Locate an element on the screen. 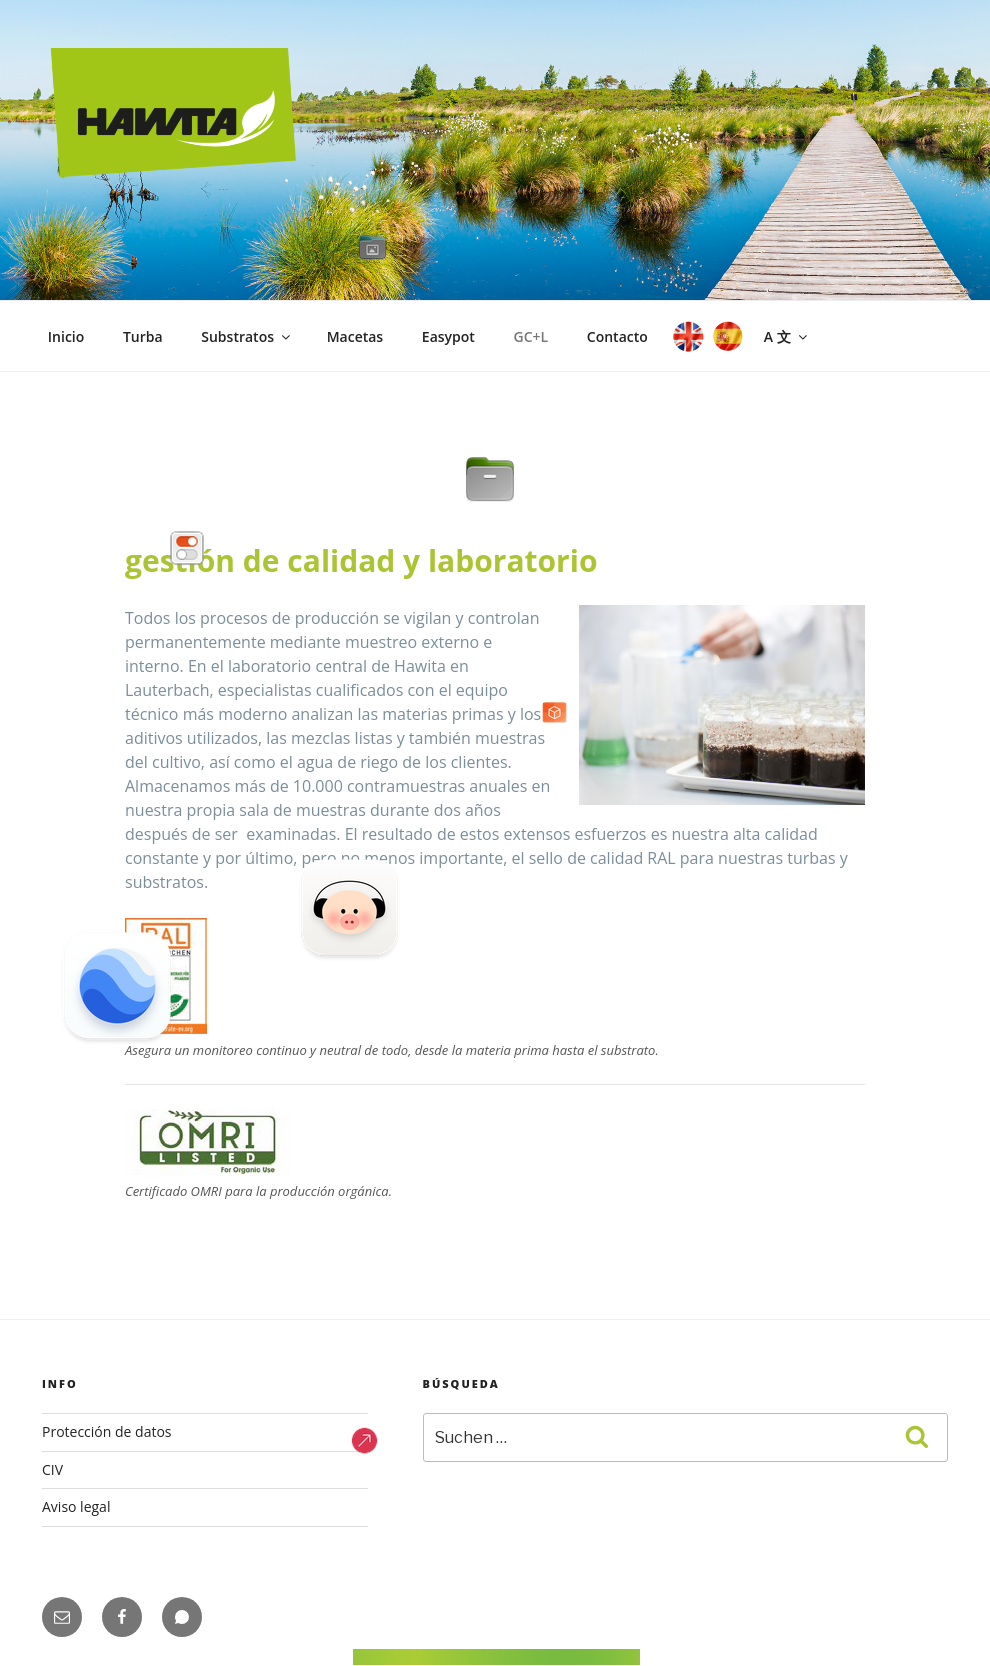  open desktop preferences or settings is located at coordinates (187, 548).